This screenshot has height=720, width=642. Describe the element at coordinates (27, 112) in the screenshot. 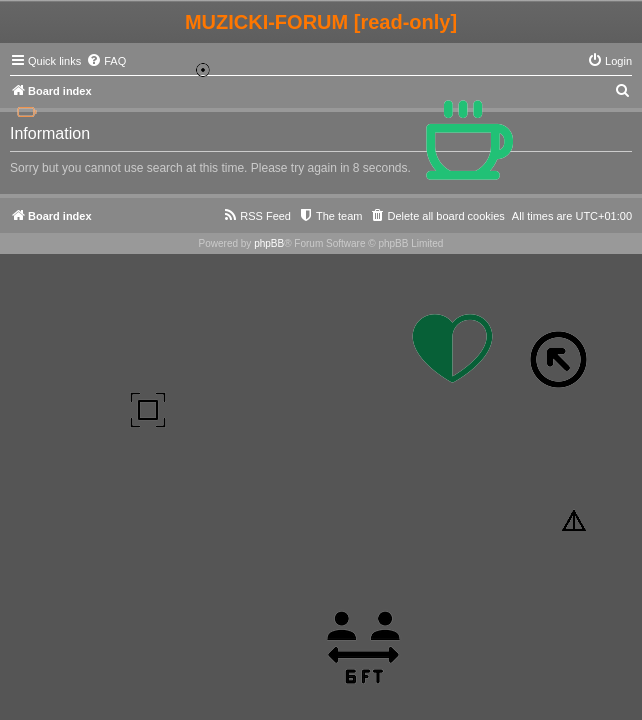

I see `indicates battery is completely drained` at that location.